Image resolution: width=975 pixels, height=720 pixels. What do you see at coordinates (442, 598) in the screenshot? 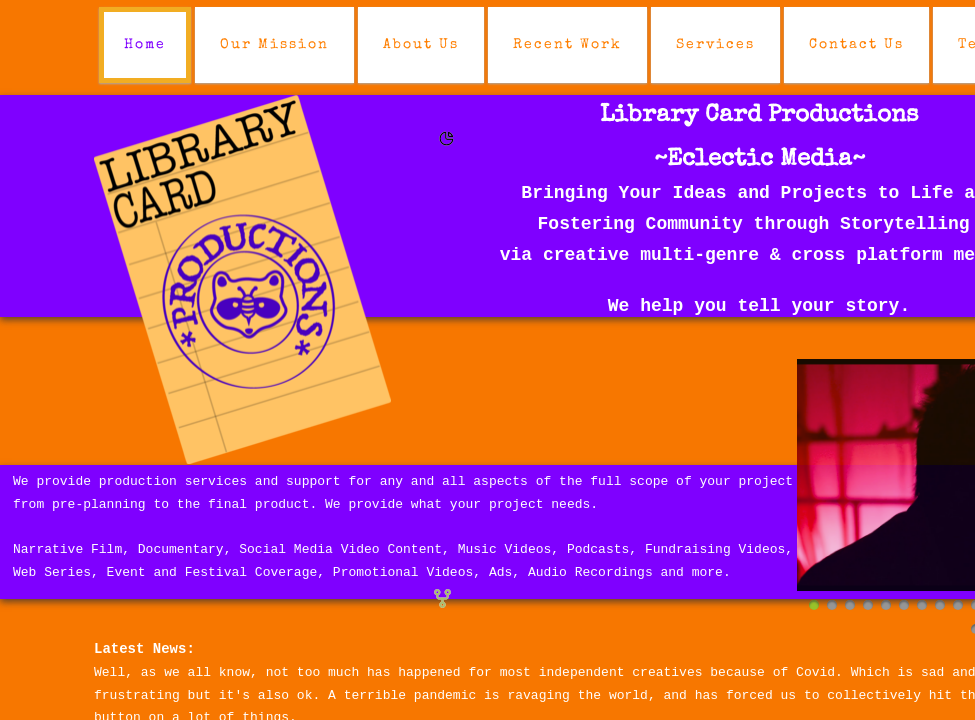
I see `fork a repository` at bounding box center [442, 598].